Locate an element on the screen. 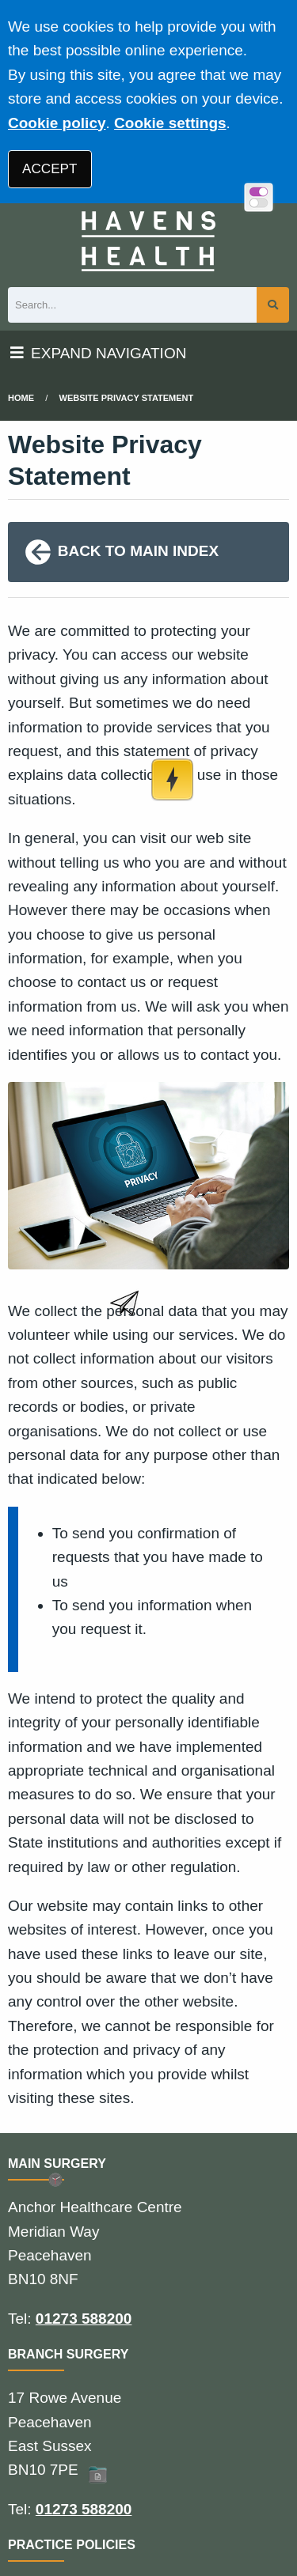 The width and height of the screenshot is (297, 2576). open your documents folder is located at coordinates (97, 2474).